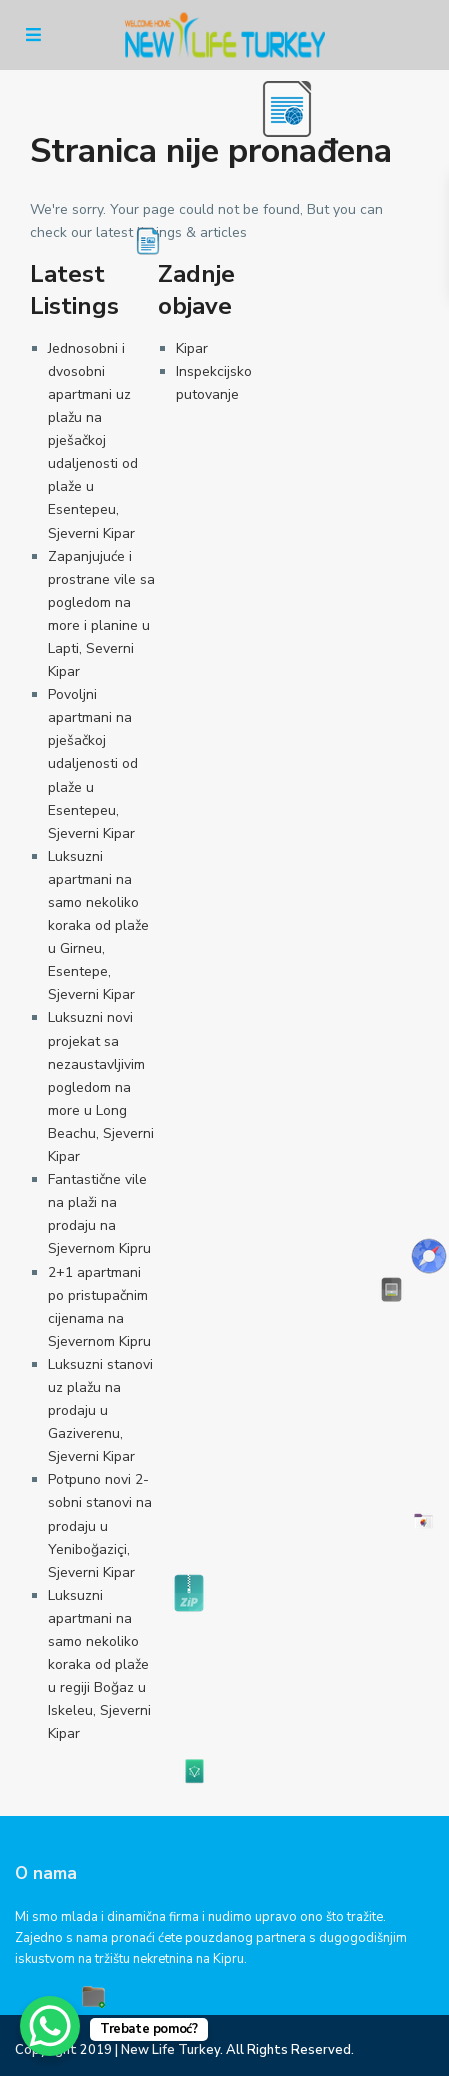  I want to click on open a libreoffice writer document, so click(148, 241).